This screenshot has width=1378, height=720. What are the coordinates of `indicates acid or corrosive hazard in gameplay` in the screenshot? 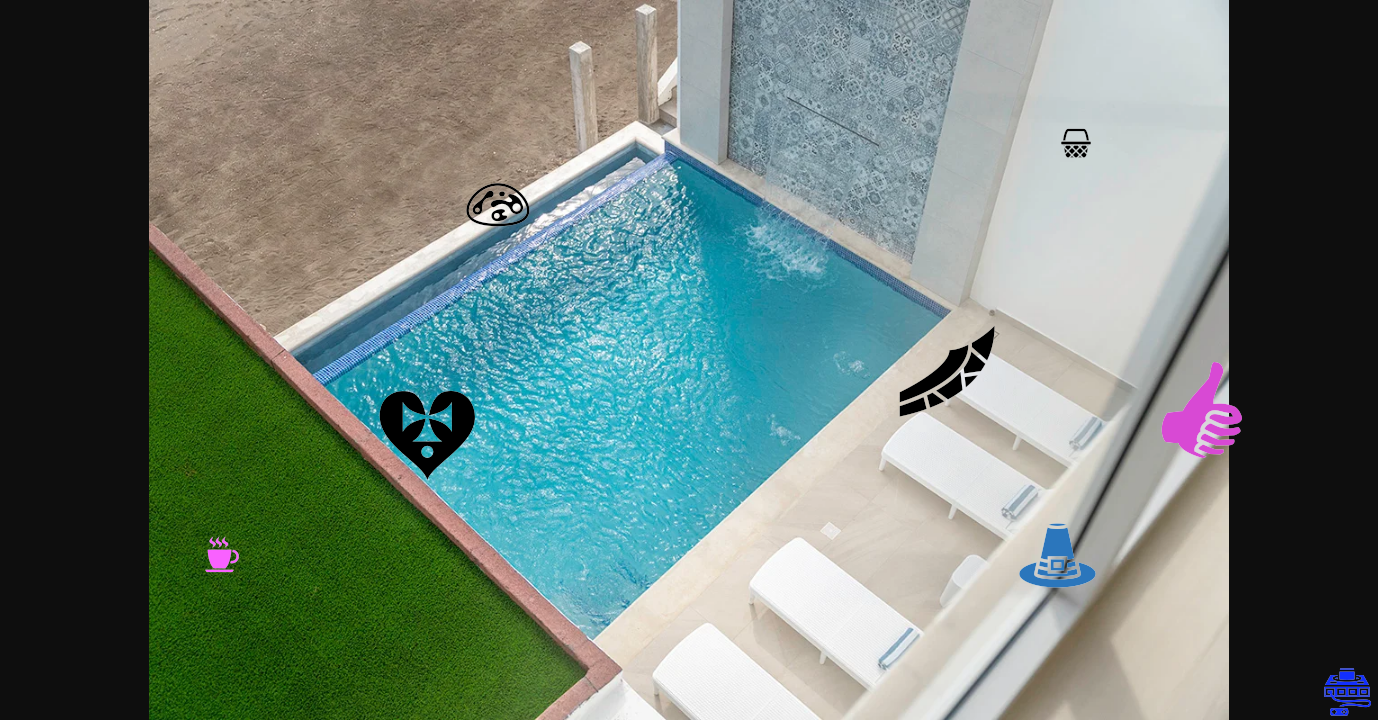 It's located at (498, 204).